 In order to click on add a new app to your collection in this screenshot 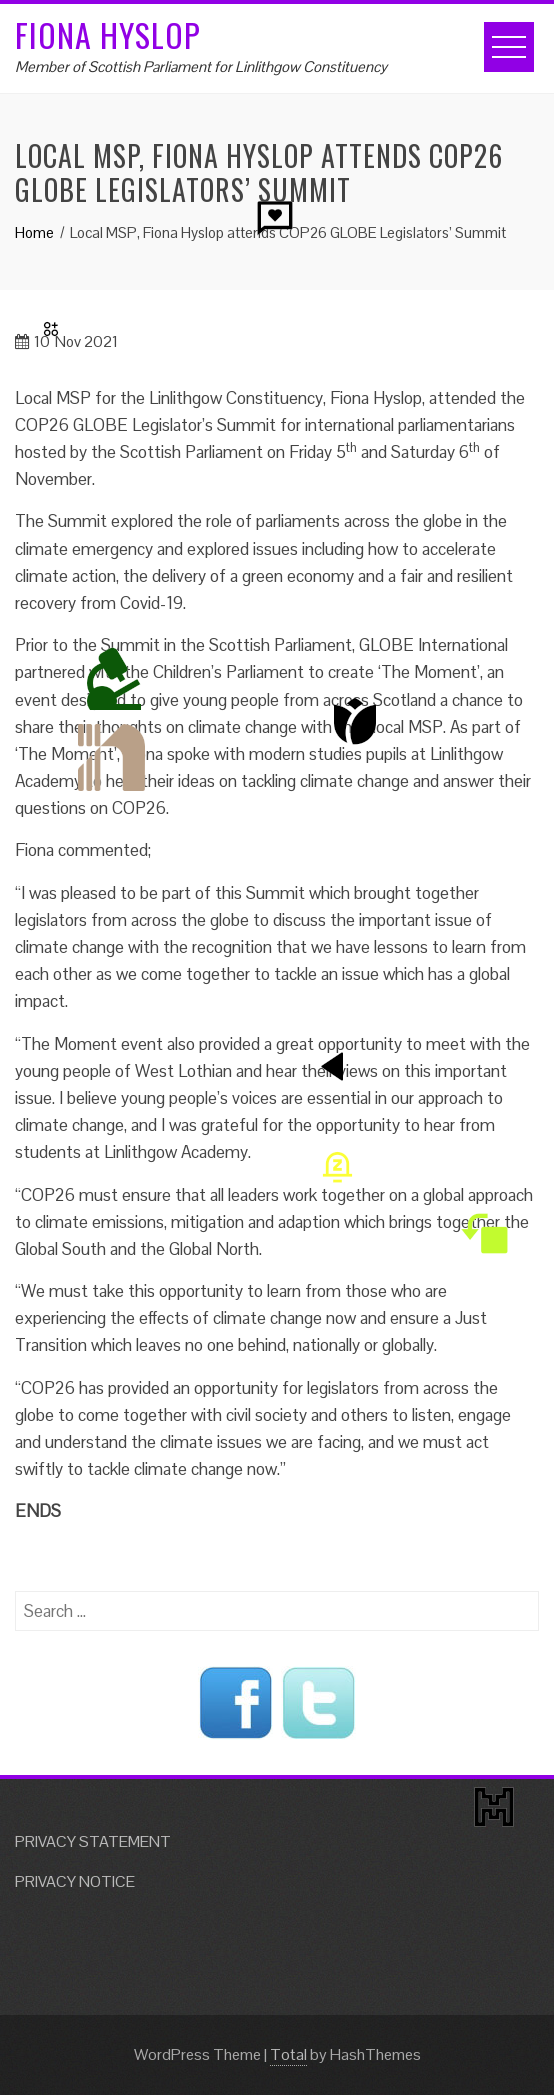, I will do `click(51, 329)`.